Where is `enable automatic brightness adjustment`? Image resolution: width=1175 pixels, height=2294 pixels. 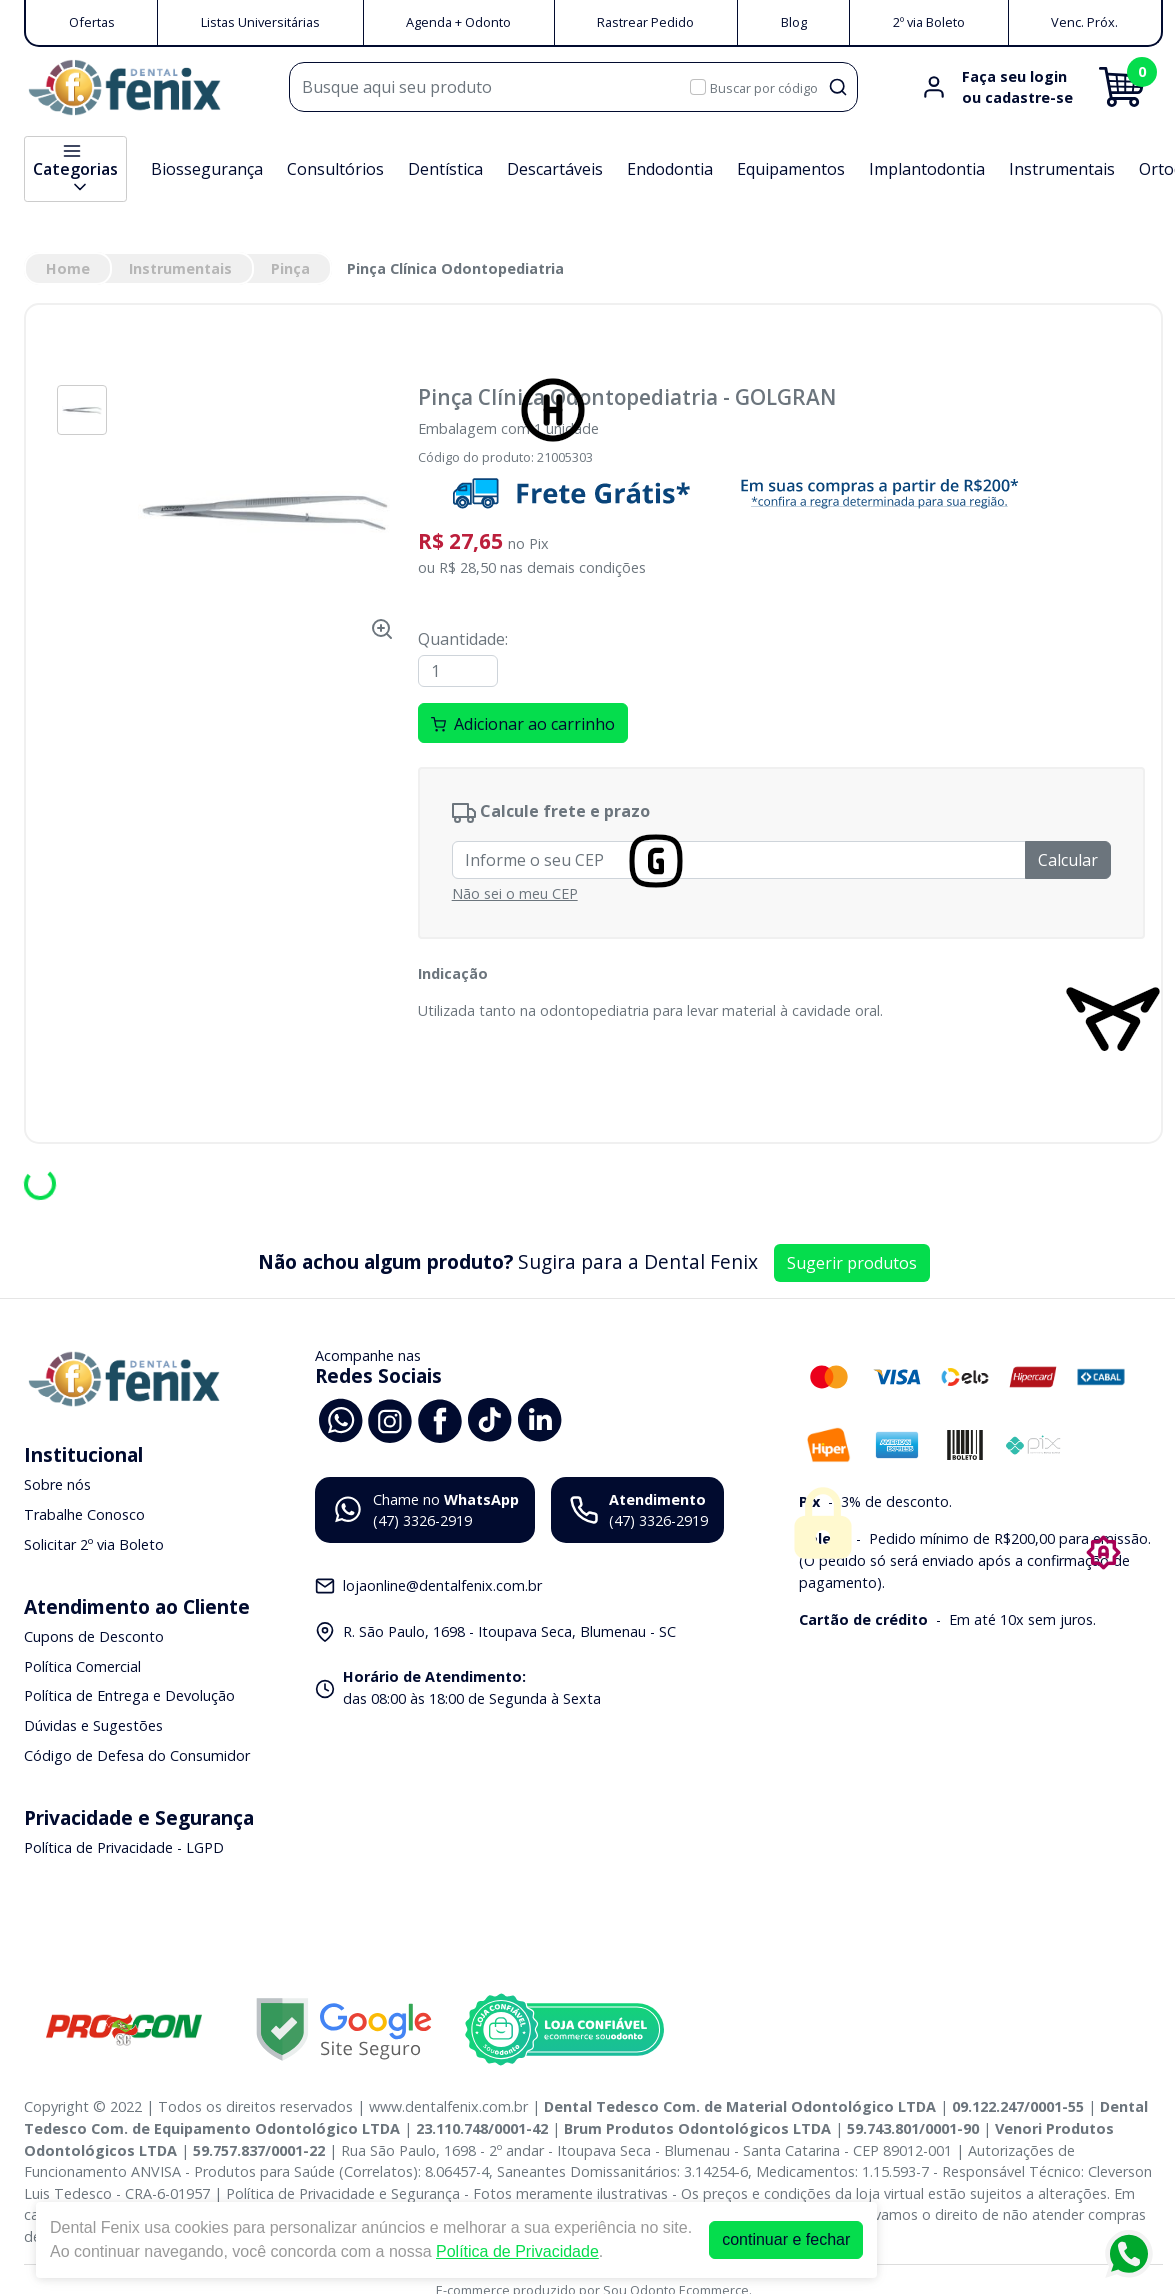
enable automatic brightness adjustment is located at coordinates (1103, 1552).